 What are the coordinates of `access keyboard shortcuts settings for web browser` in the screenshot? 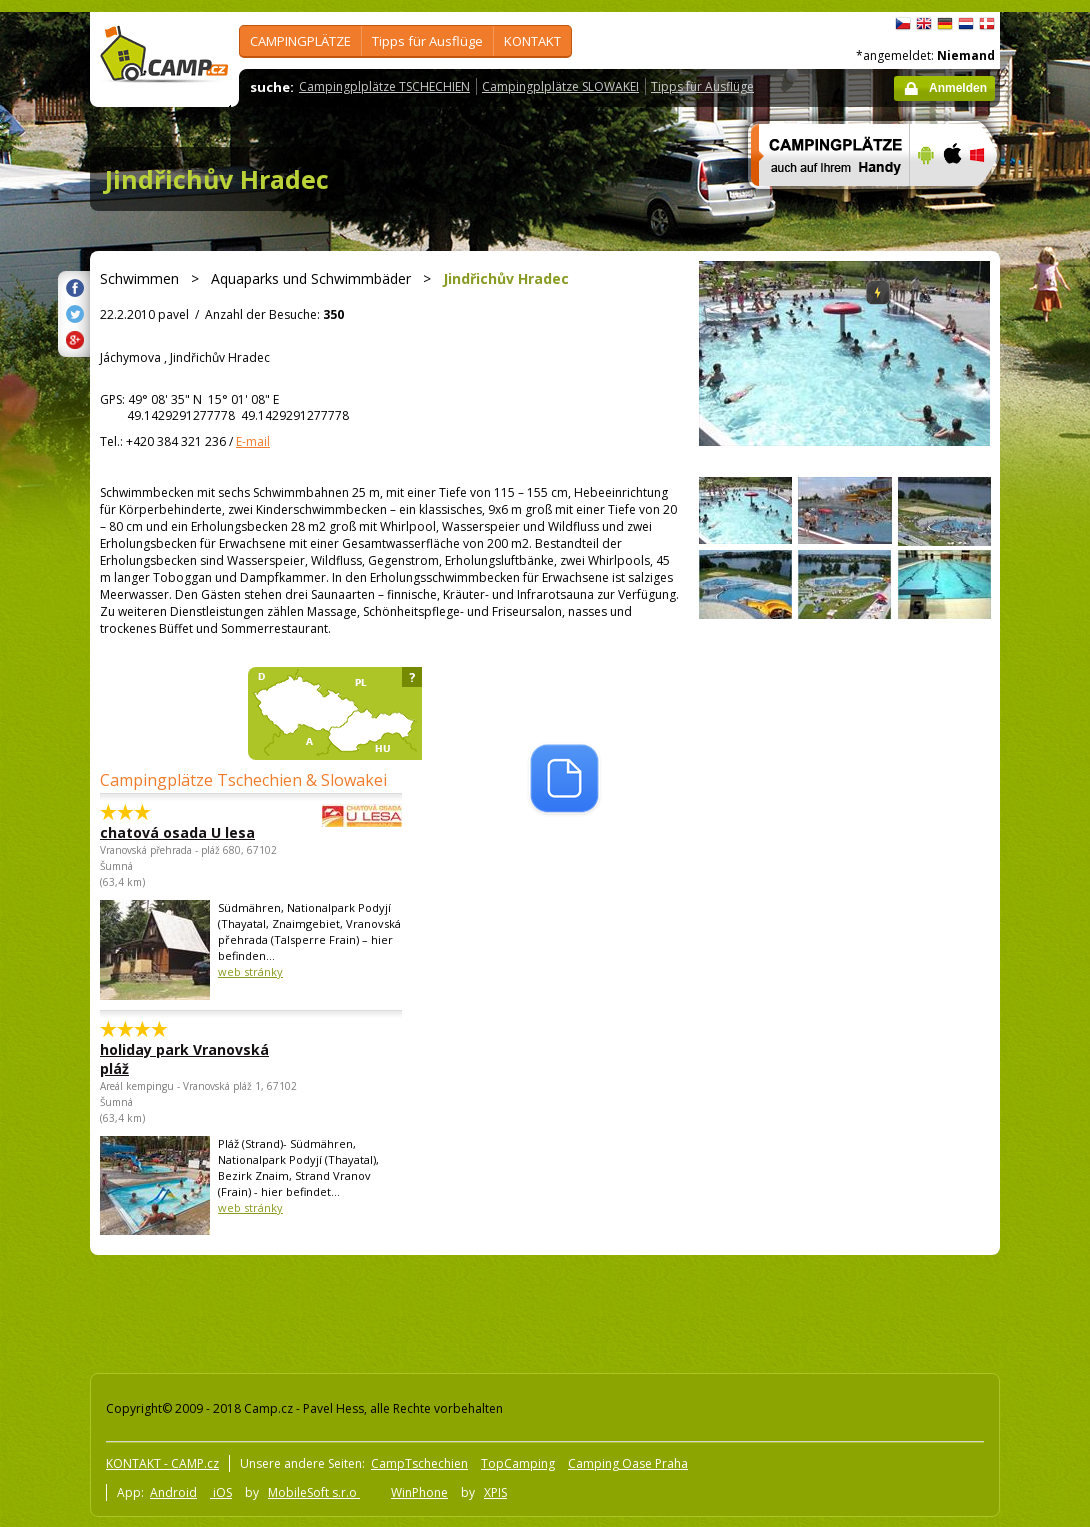 It's located at (878, 293).